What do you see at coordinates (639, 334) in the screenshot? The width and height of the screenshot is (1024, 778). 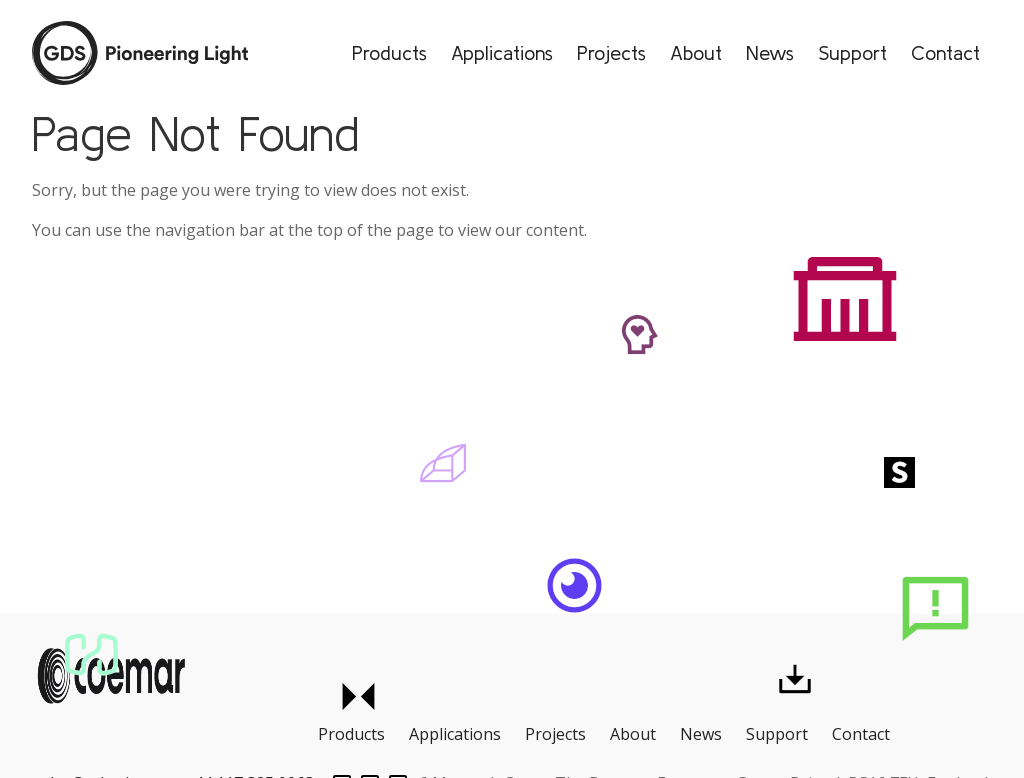 I see `access mental health resources` at bounding box center [639, 334].